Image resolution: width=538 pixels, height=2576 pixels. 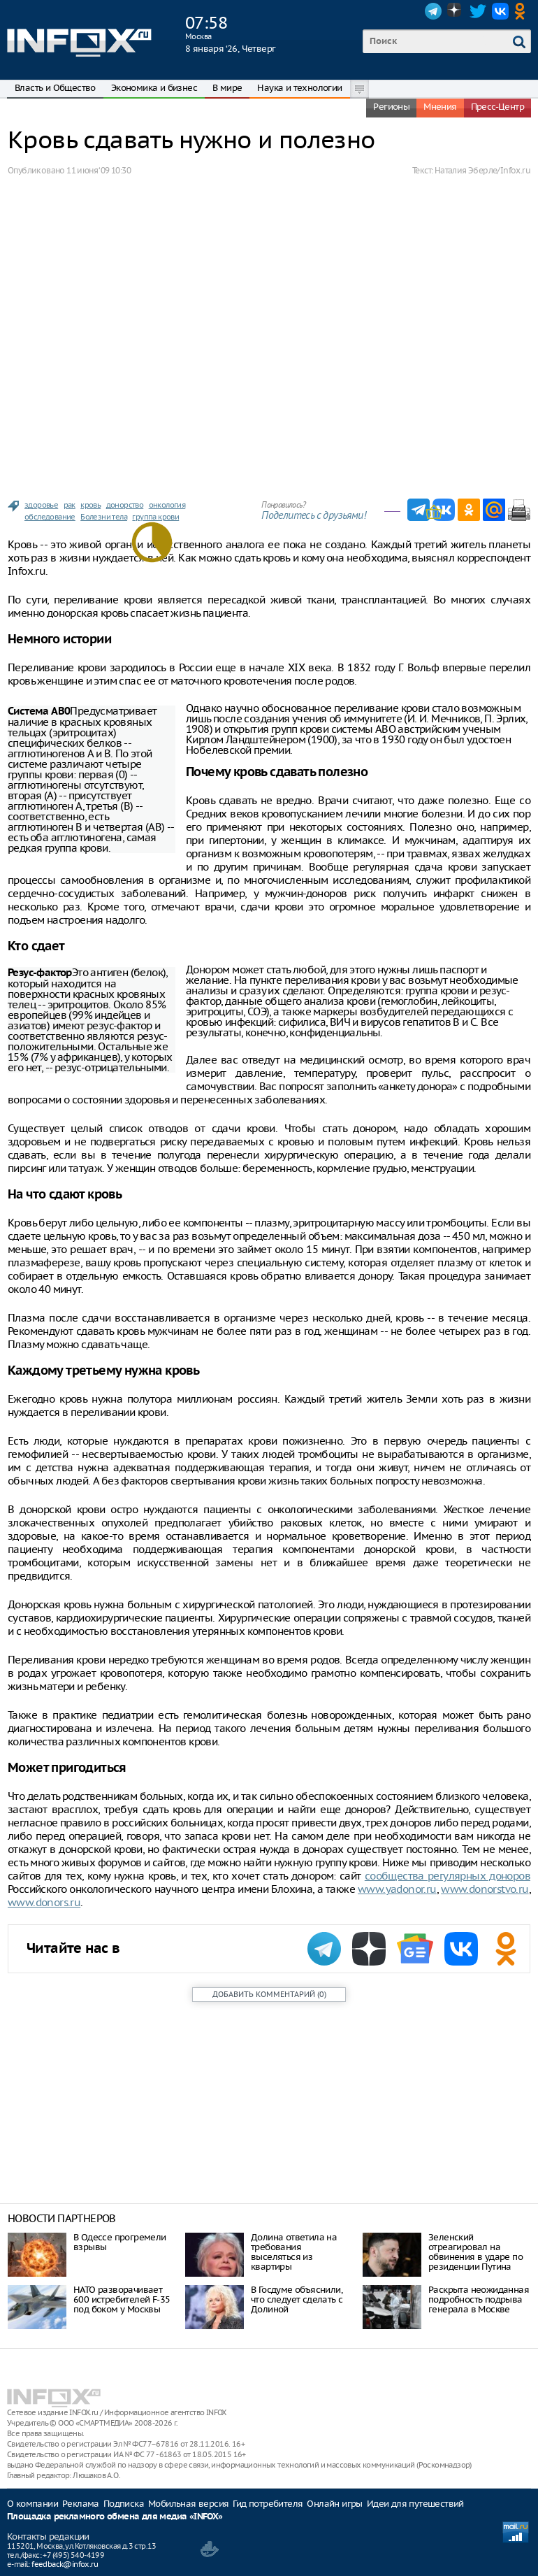 I want to click on view shopping basket, so click(x=434, y=513).